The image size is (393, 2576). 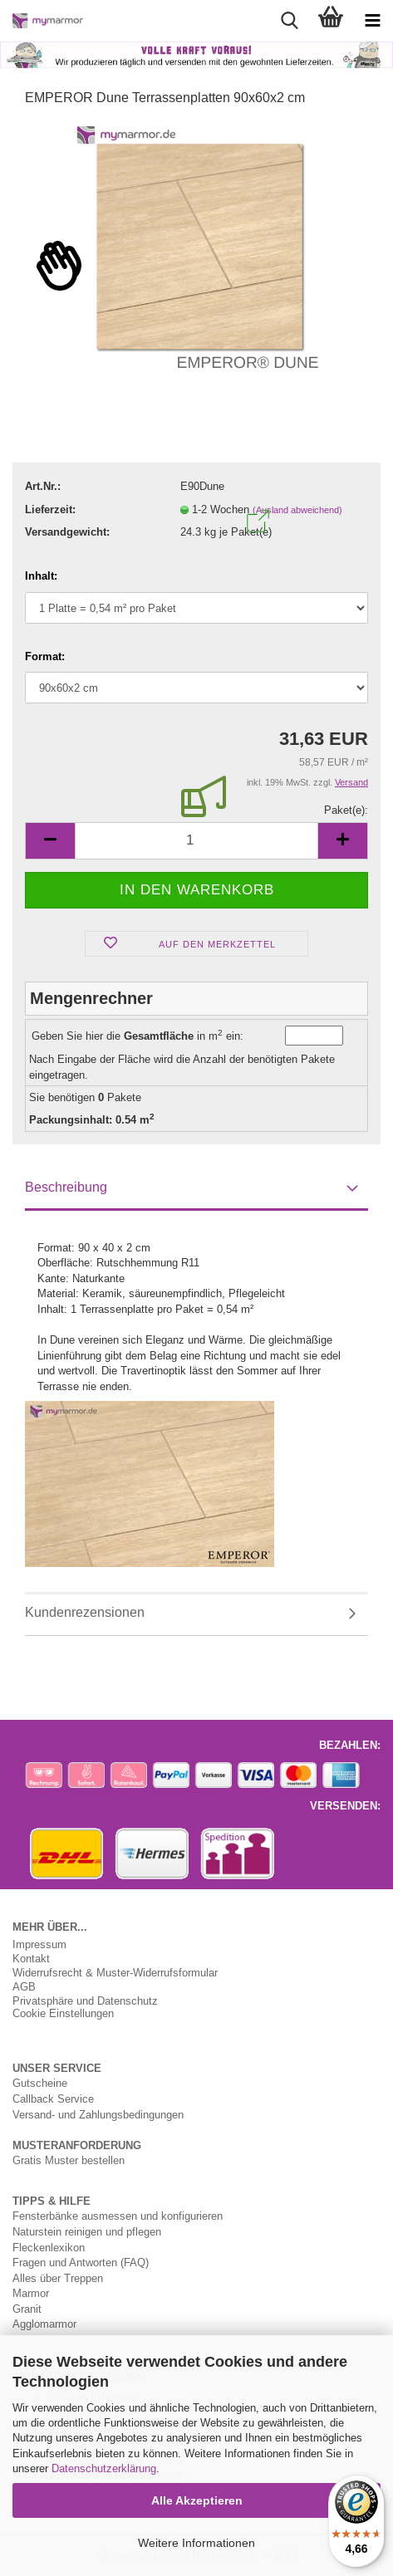 I want to click on give applause or show appreciation, so click(x=60, y=266).